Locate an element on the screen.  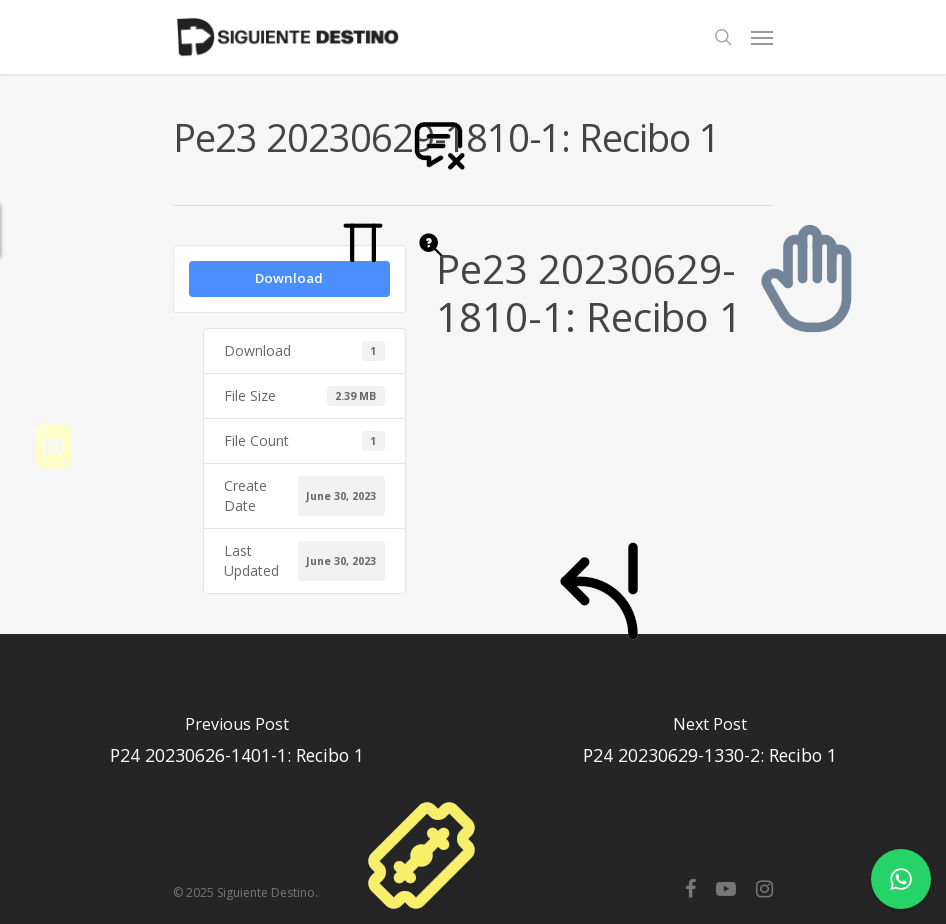
cutting or trimming tool is located at coordinates (421, 855).